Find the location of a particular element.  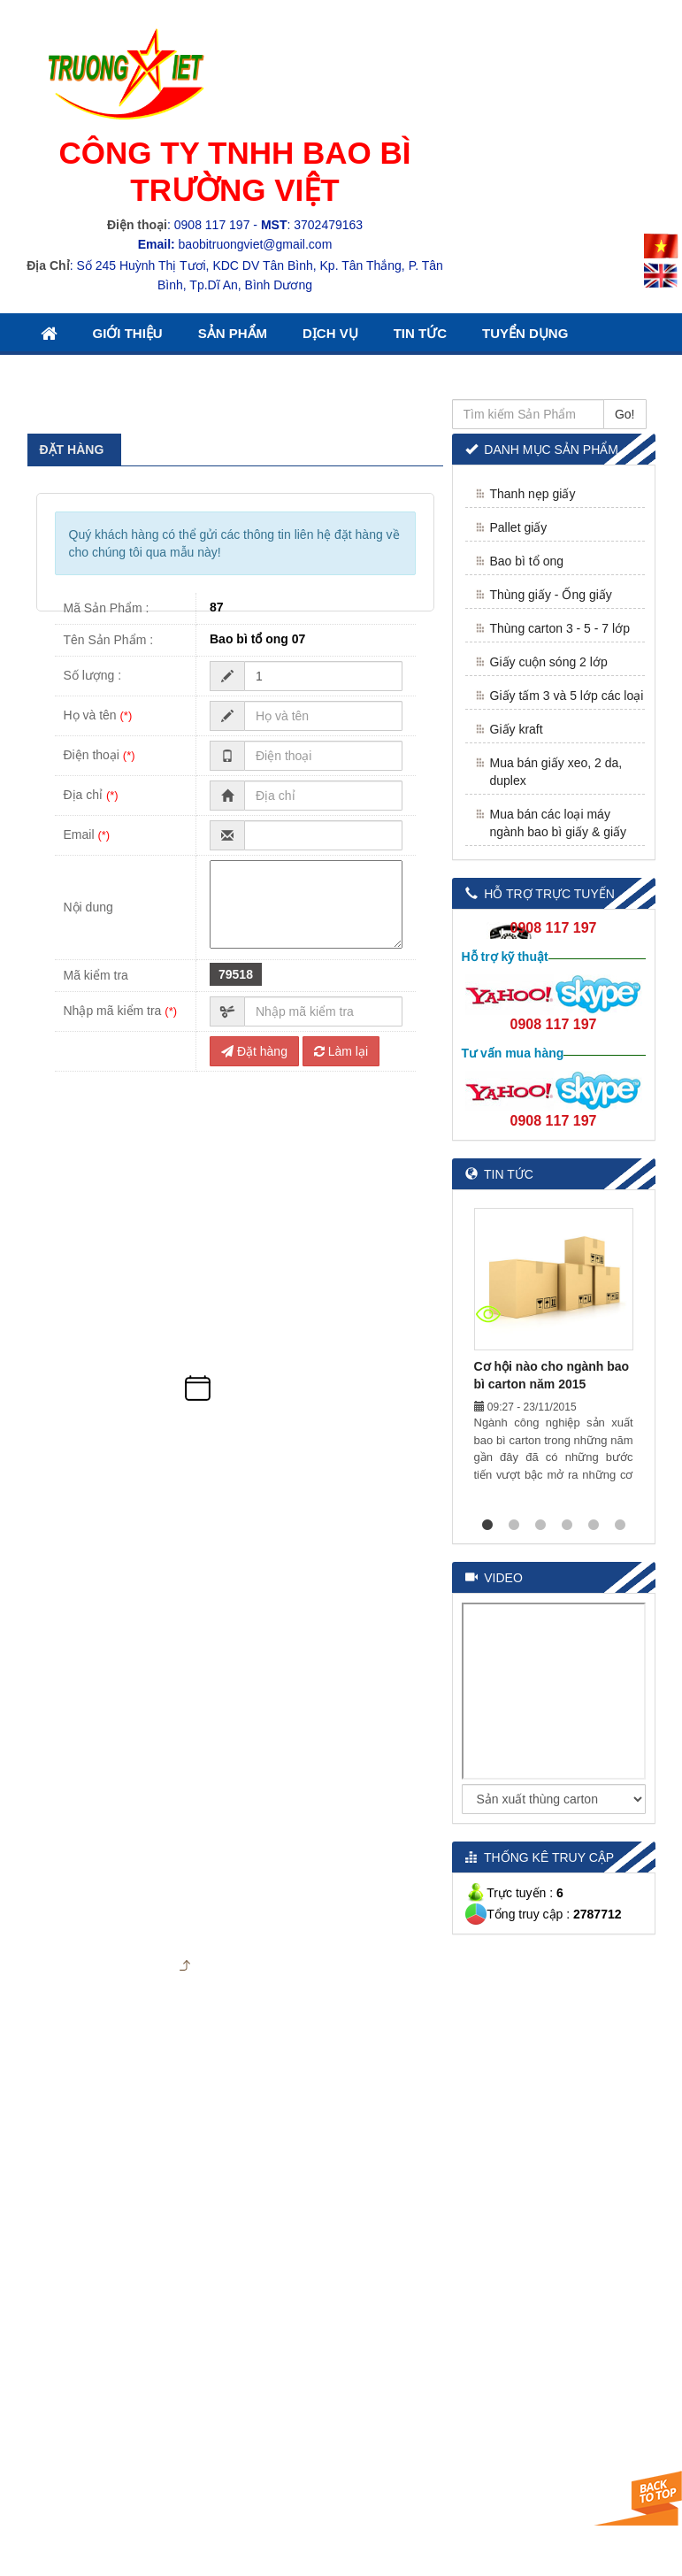

navigate forward and up in a hierarchy is located at coordinates (185, 1965).